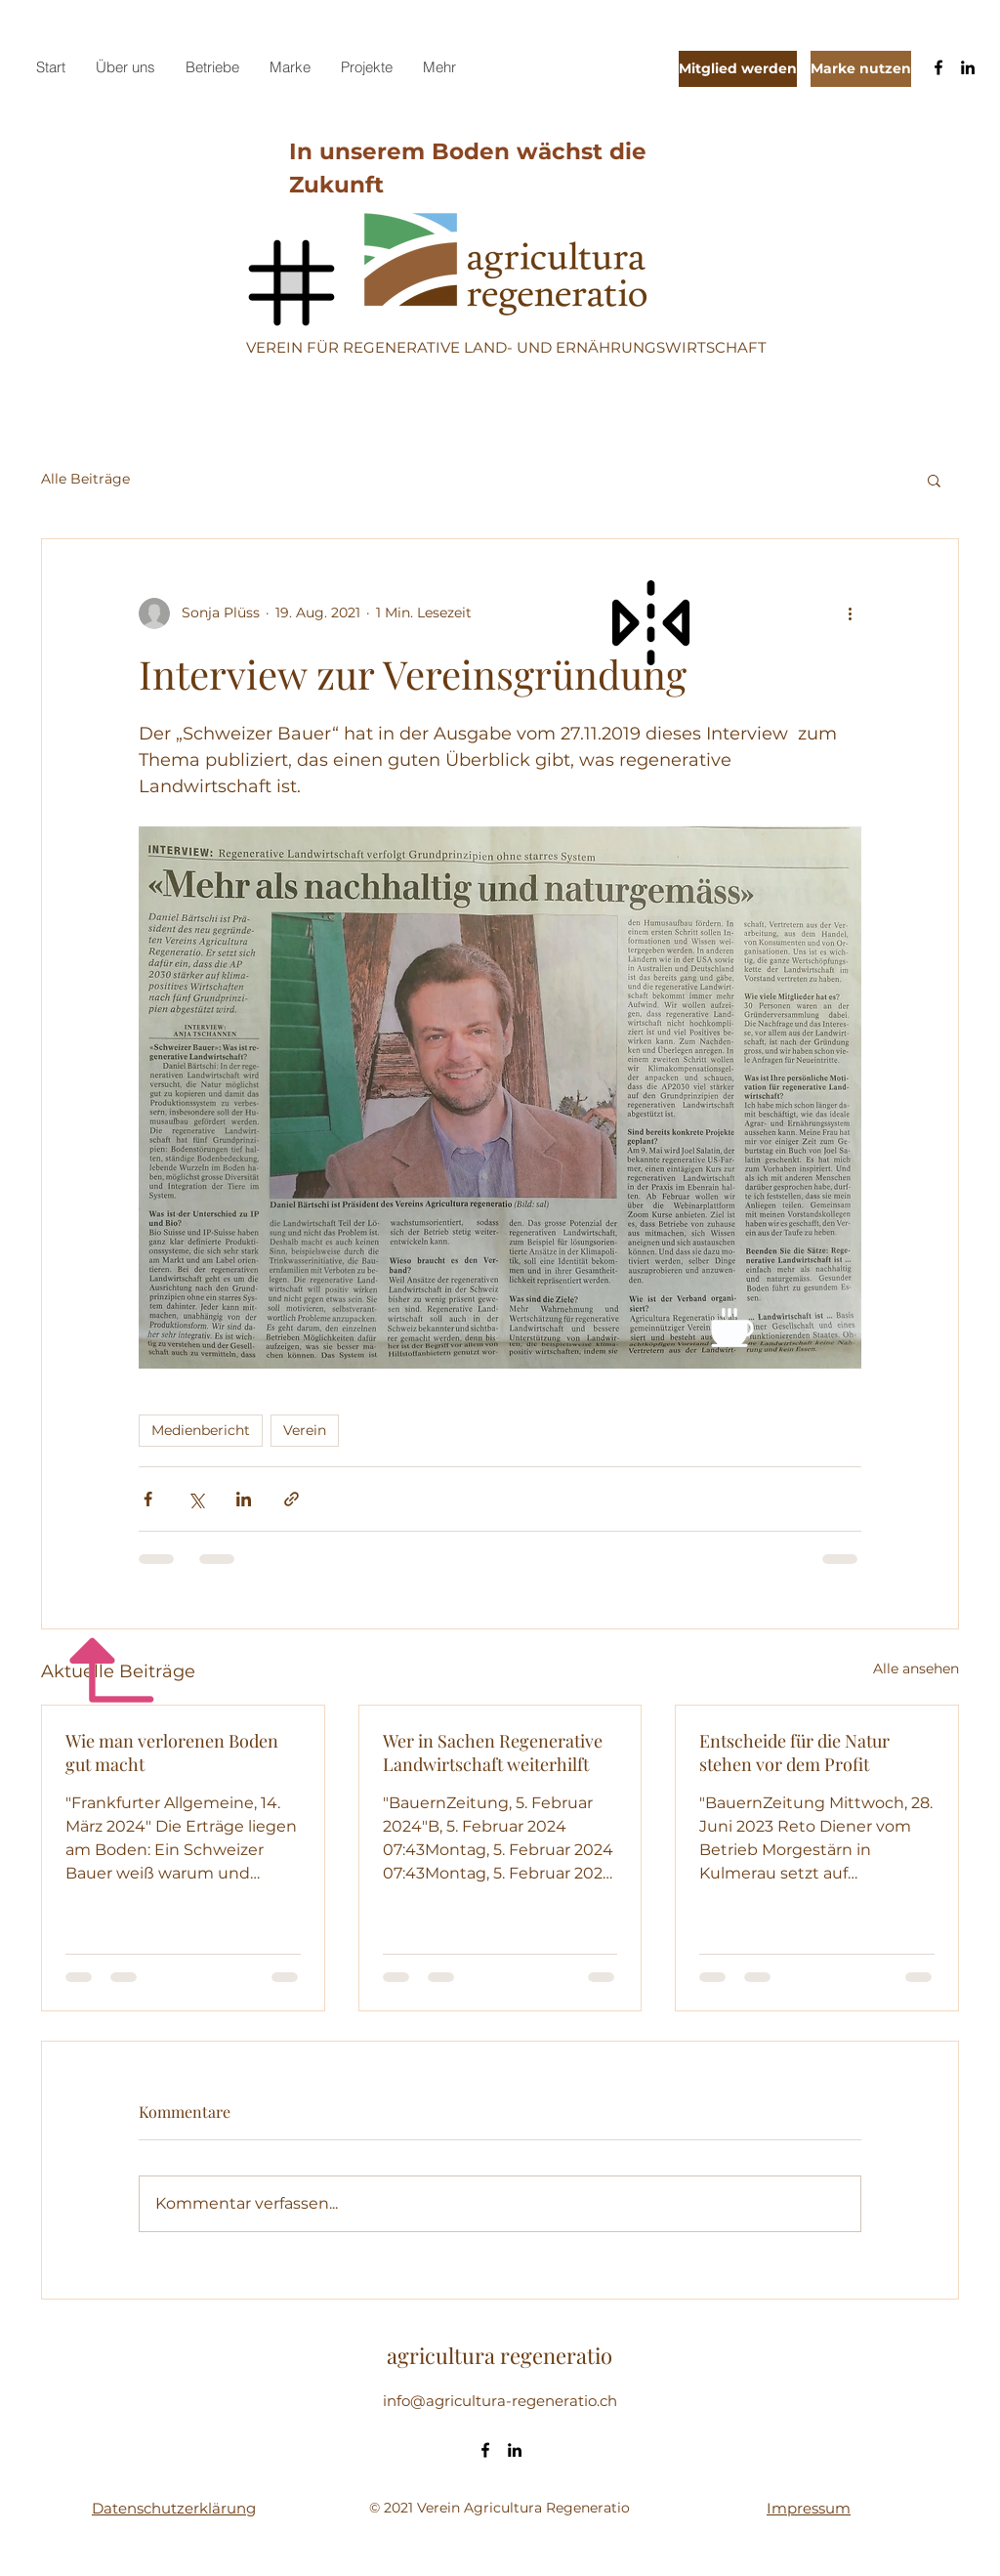 Image resolution: width=1000 pixels, height=2576 pixels. I want to click on flip image horizontally, so click(650, 622).